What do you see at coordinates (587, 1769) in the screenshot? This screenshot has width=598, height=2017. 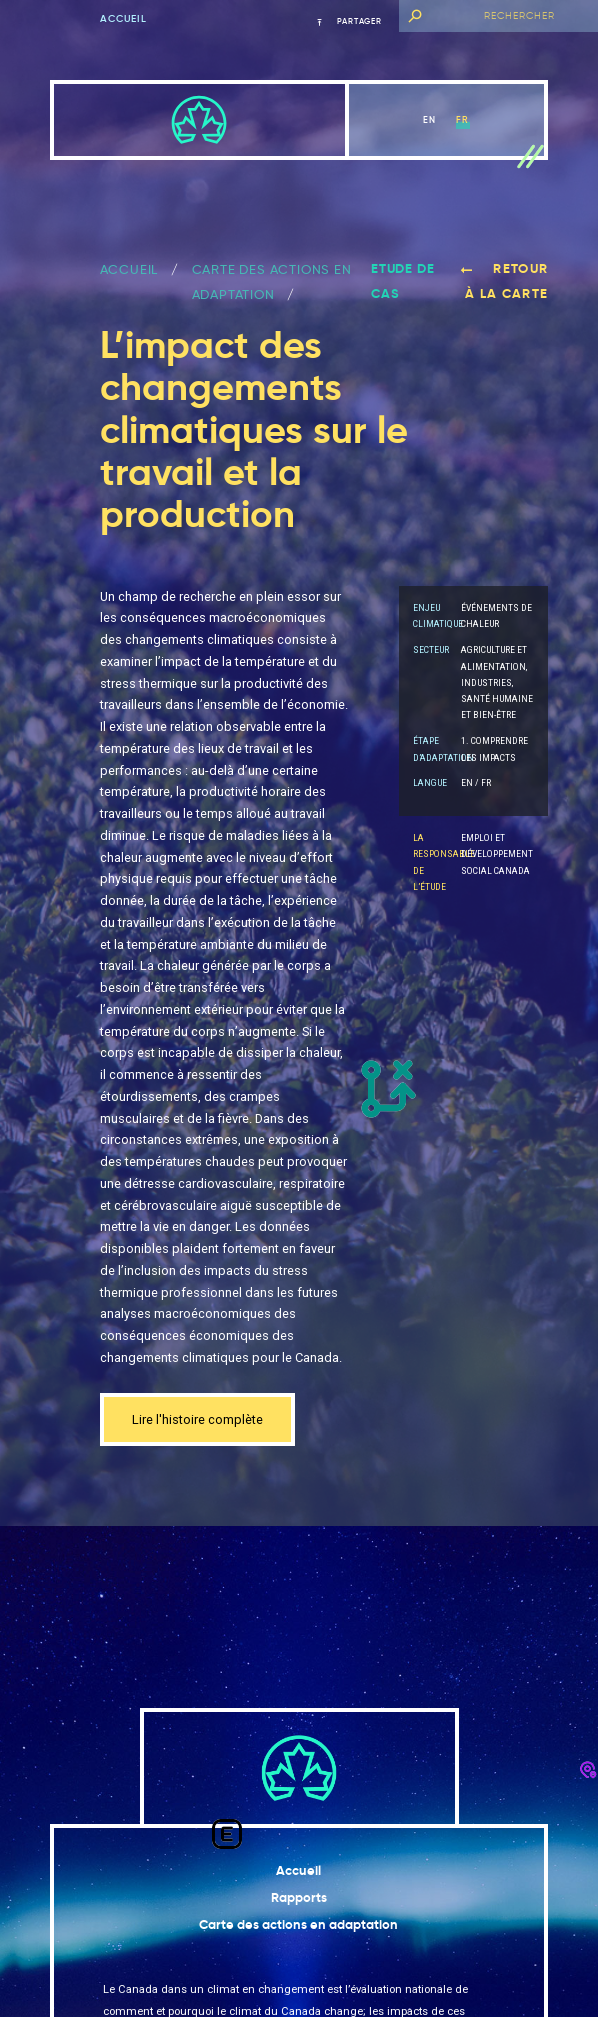 I see `add a new location pin` at bounding box center [587, 1769].